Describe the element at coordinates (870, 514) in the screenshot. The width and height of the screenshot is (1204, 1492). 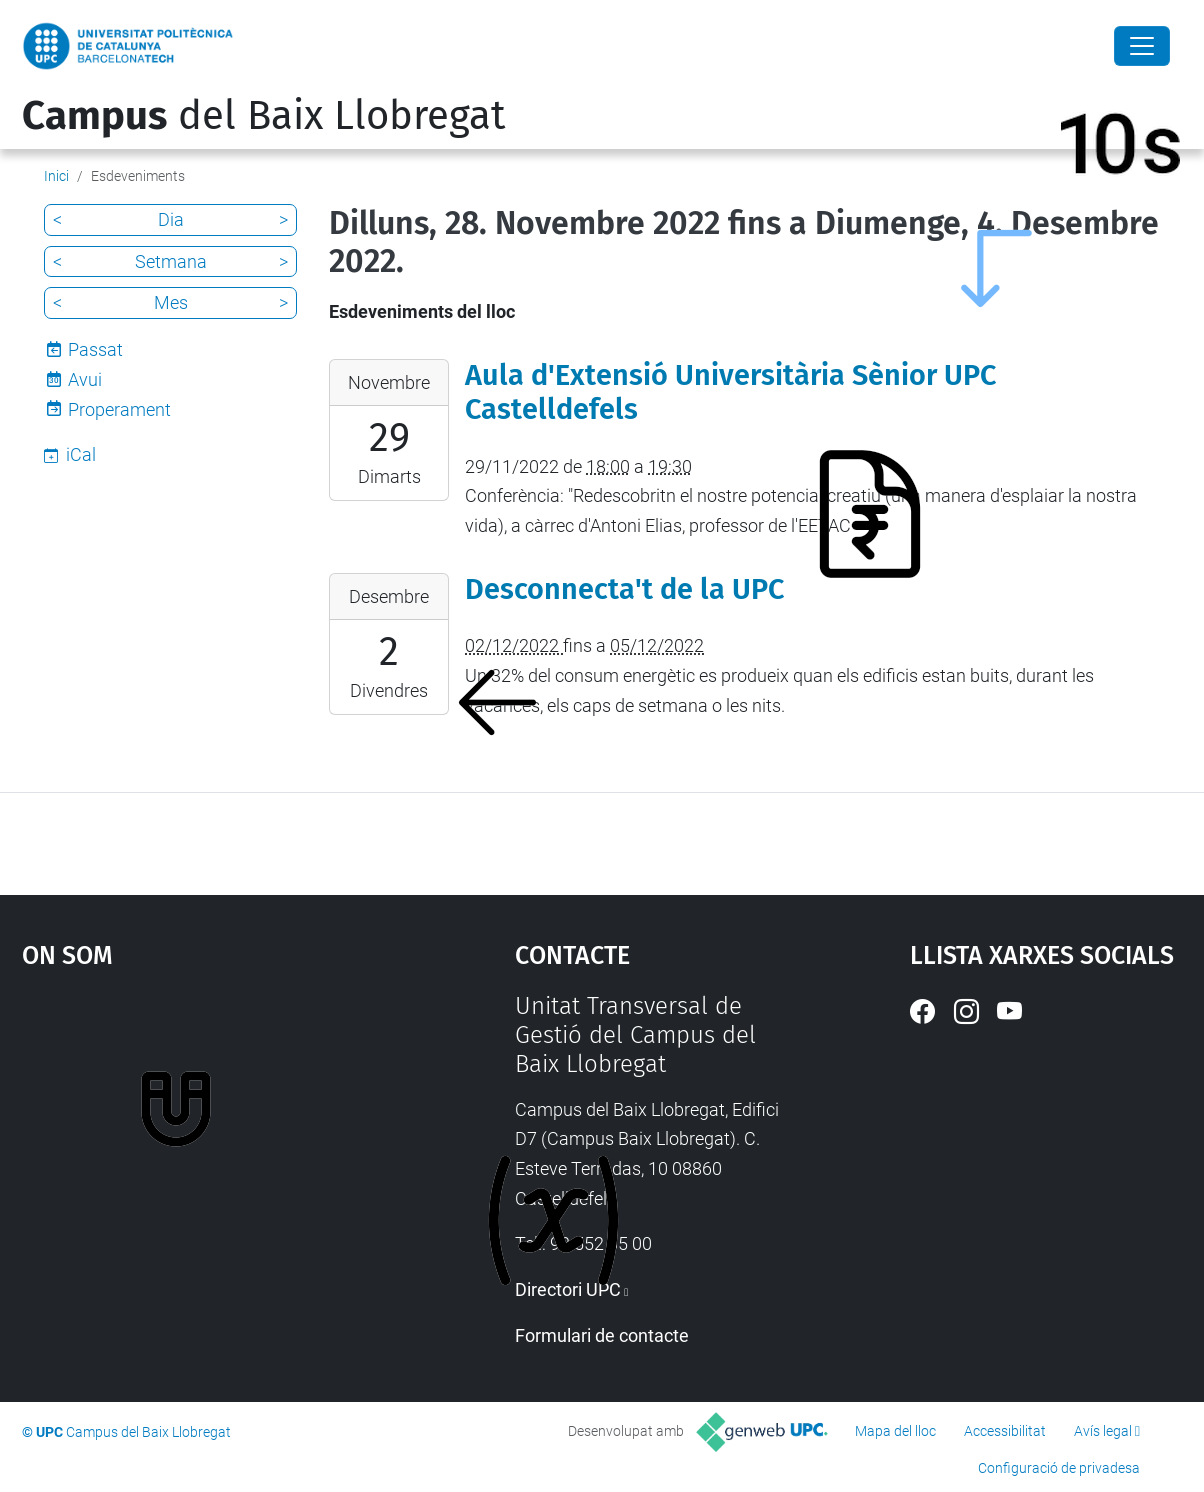
I see `view rupee payment document` at that location.